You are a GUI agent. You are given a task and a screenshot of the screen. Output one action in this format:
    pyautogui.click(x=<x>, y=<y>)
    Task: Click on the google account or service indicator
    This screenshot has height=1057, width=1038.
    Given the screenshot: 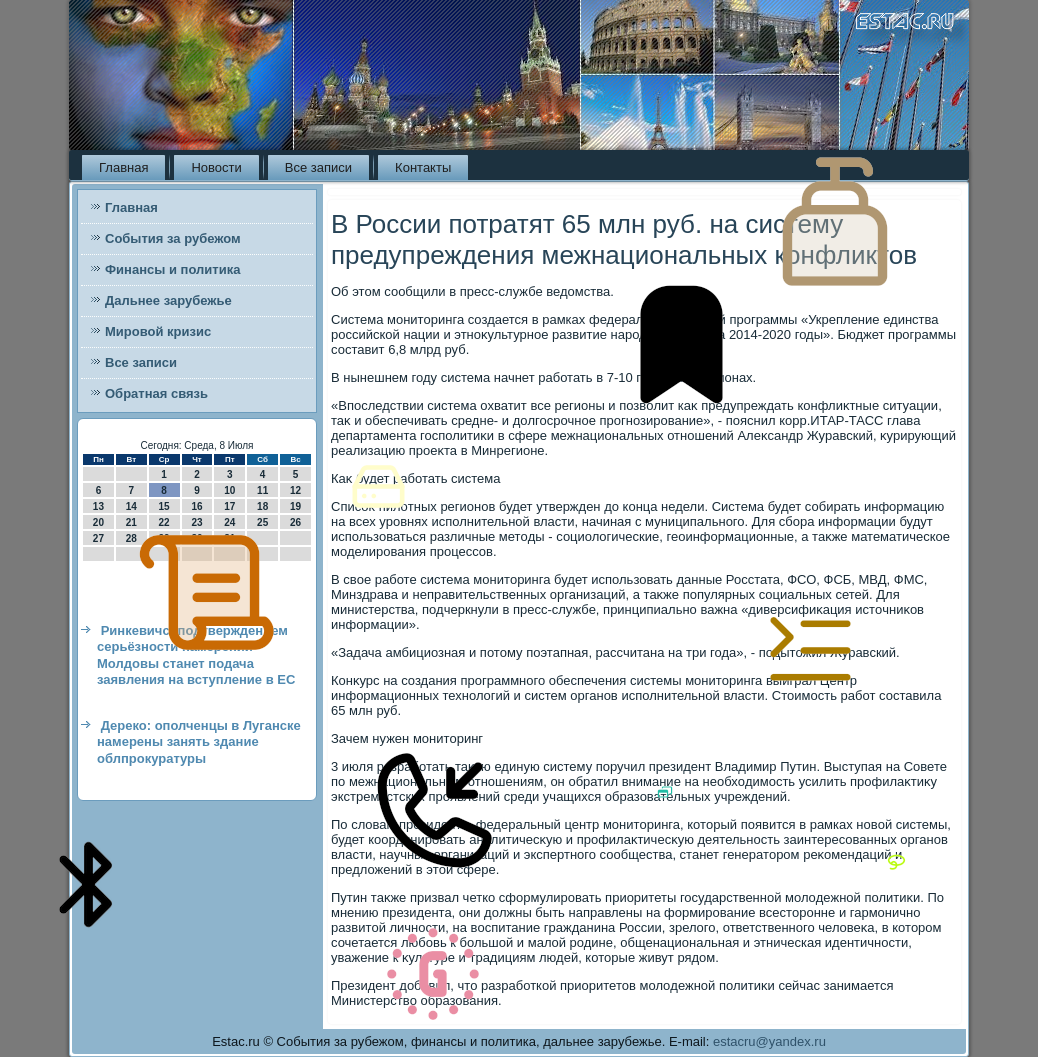 What is the action you would take?
    pyautogui.click(x=433, y=974)
    